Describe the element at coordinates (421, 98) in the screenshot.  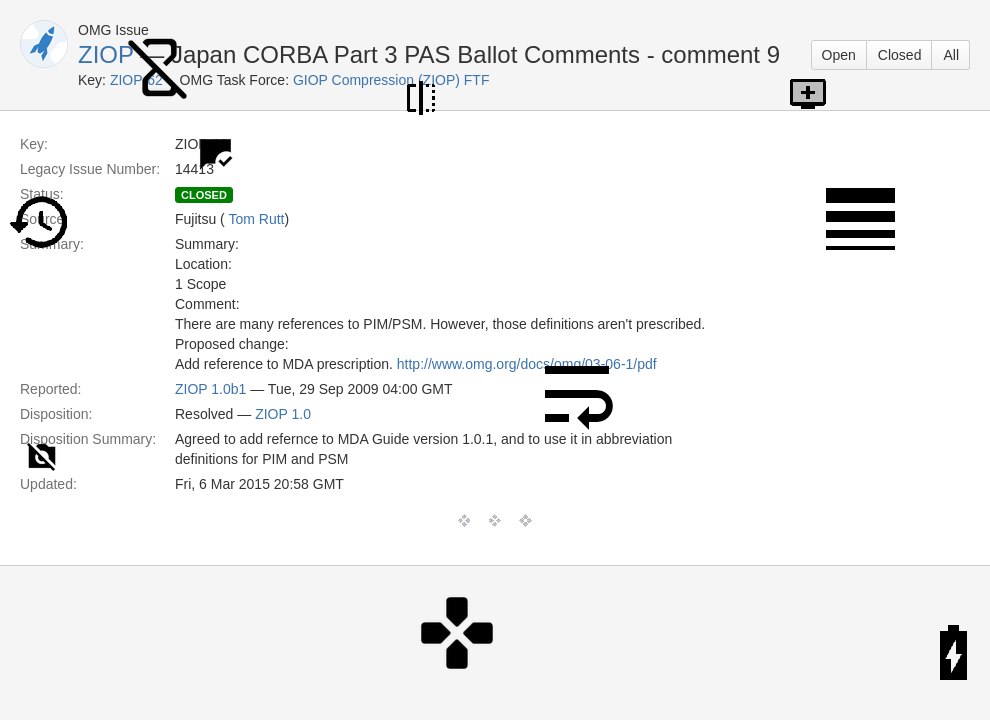
I see `flip image horizontally` at that location.